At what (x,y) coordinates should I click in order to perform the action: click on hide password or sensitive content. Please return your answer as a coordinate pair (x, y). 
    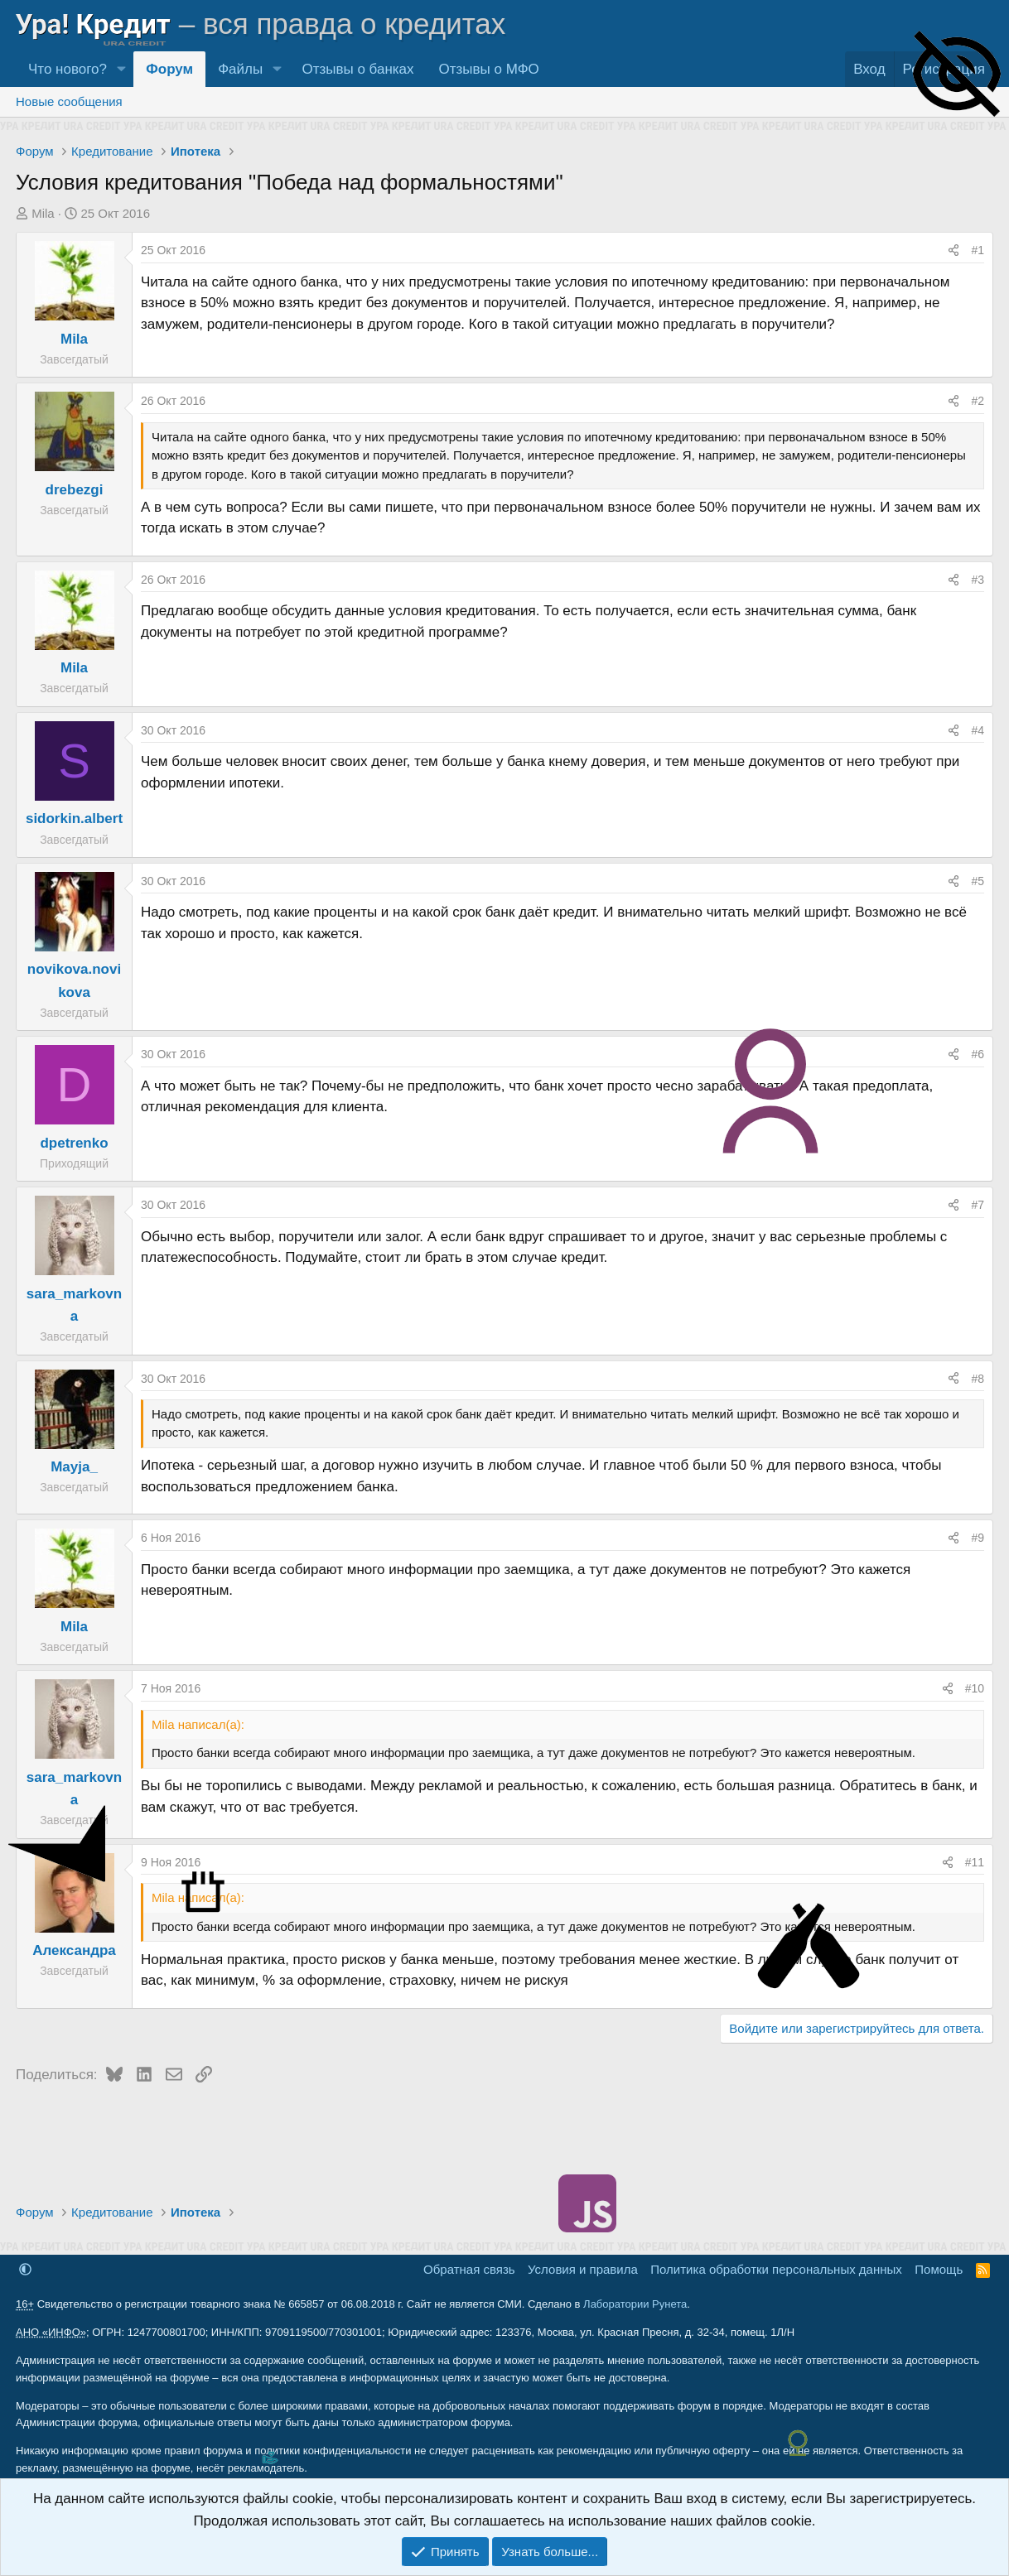
    Looking at the image, I should click on (957, 74).